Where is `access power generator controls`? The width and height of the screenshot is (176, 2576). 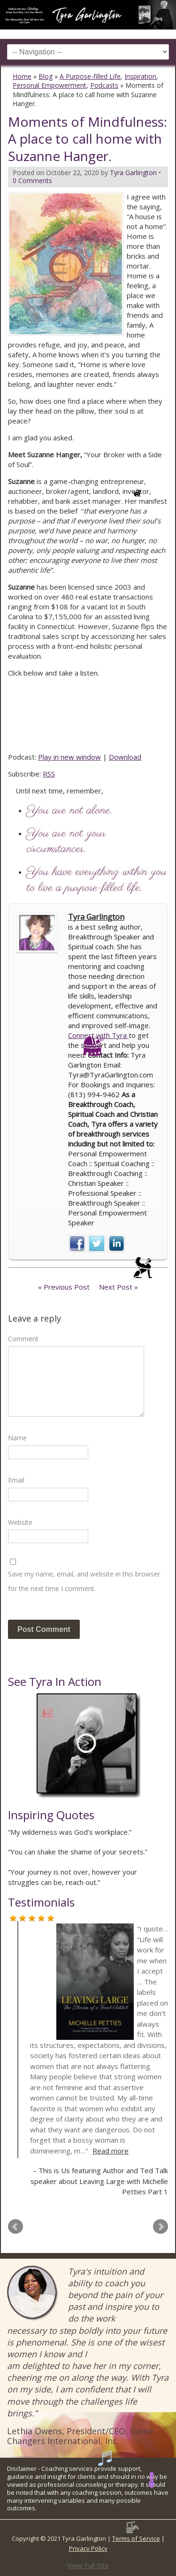
access power generator controls is located at coordinates (47, 1713).